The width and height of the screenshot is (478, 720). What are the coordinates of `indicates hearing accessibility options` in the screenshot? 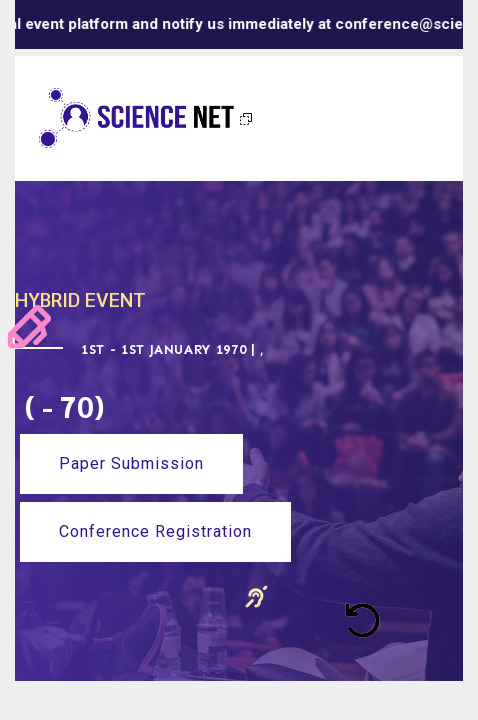 It's located at (256, 596).